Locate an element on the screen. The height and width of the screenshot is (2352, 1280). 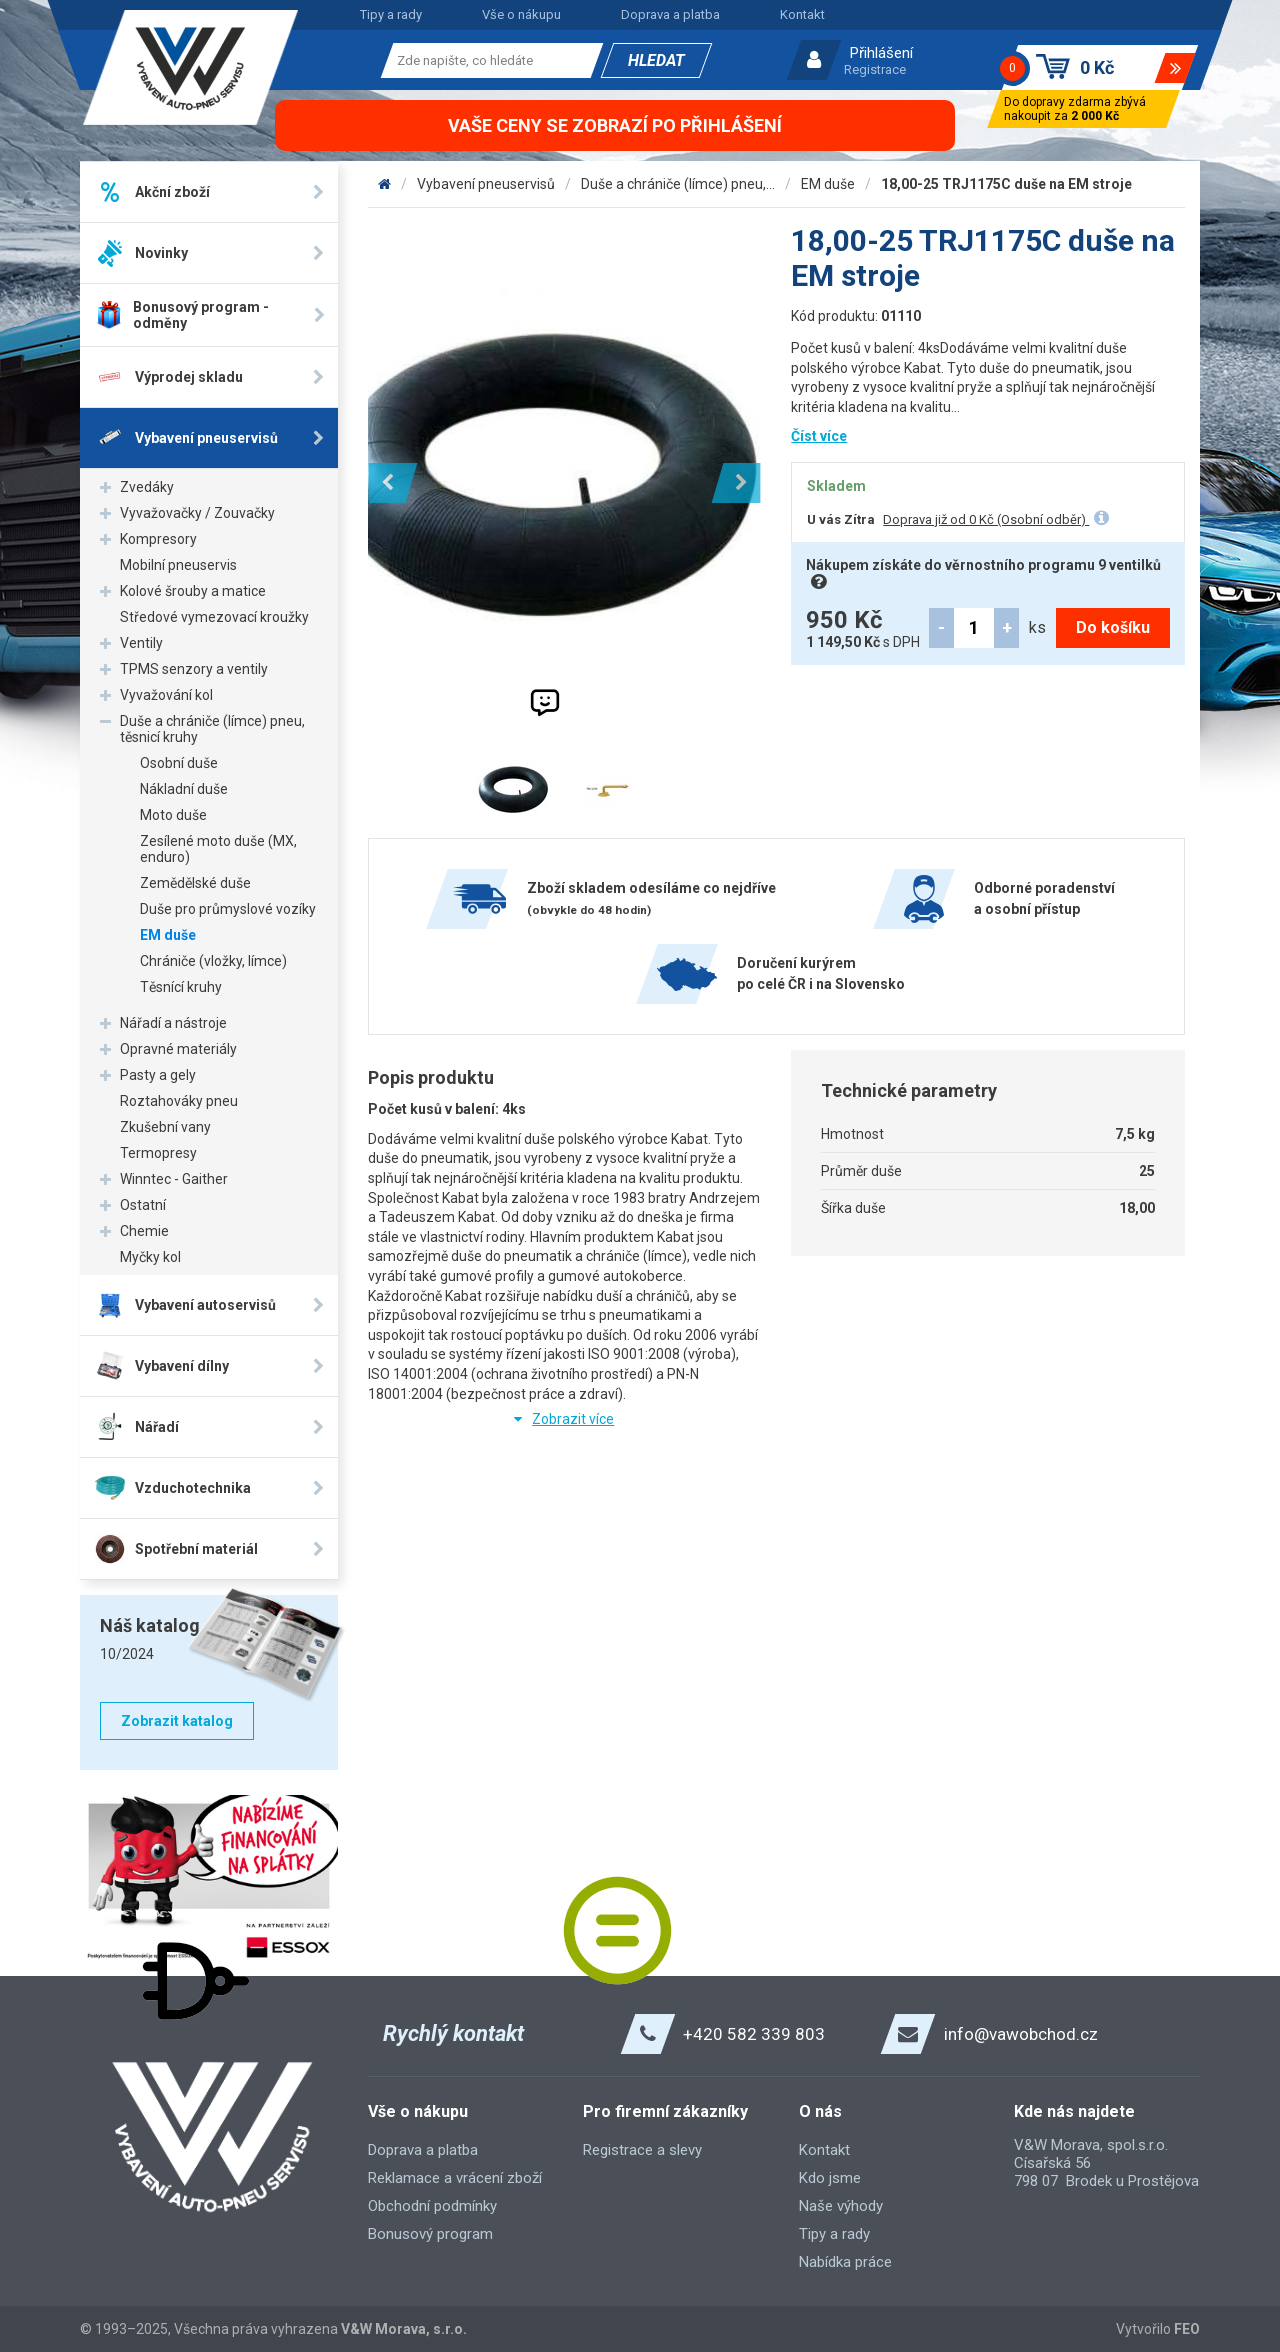
open chatbot or AI assistant is located at coordinates (545, 702).